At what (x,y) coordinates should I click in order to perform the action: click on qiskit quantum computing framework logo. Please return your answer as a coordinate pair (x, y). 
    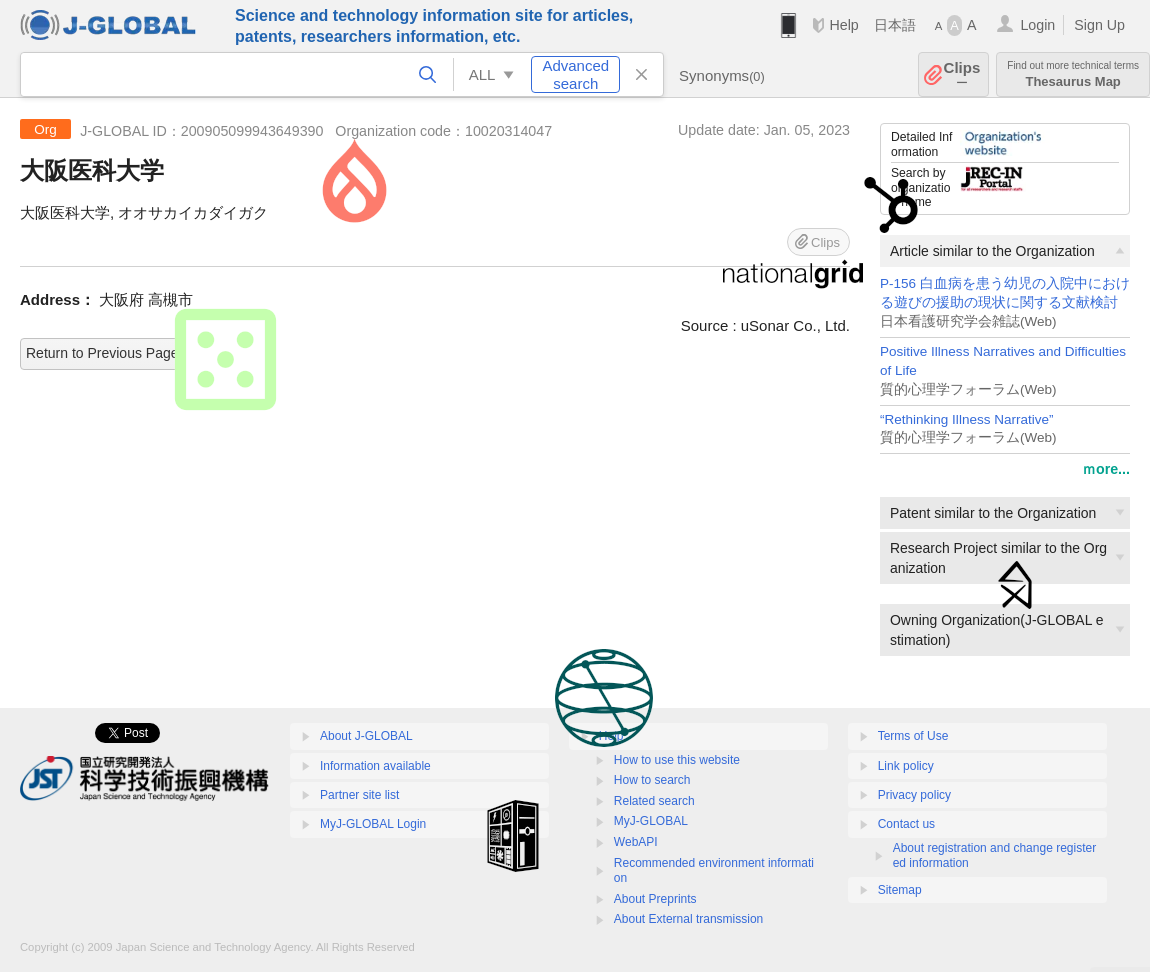
    Looking at the image, I should click on (604, 698).